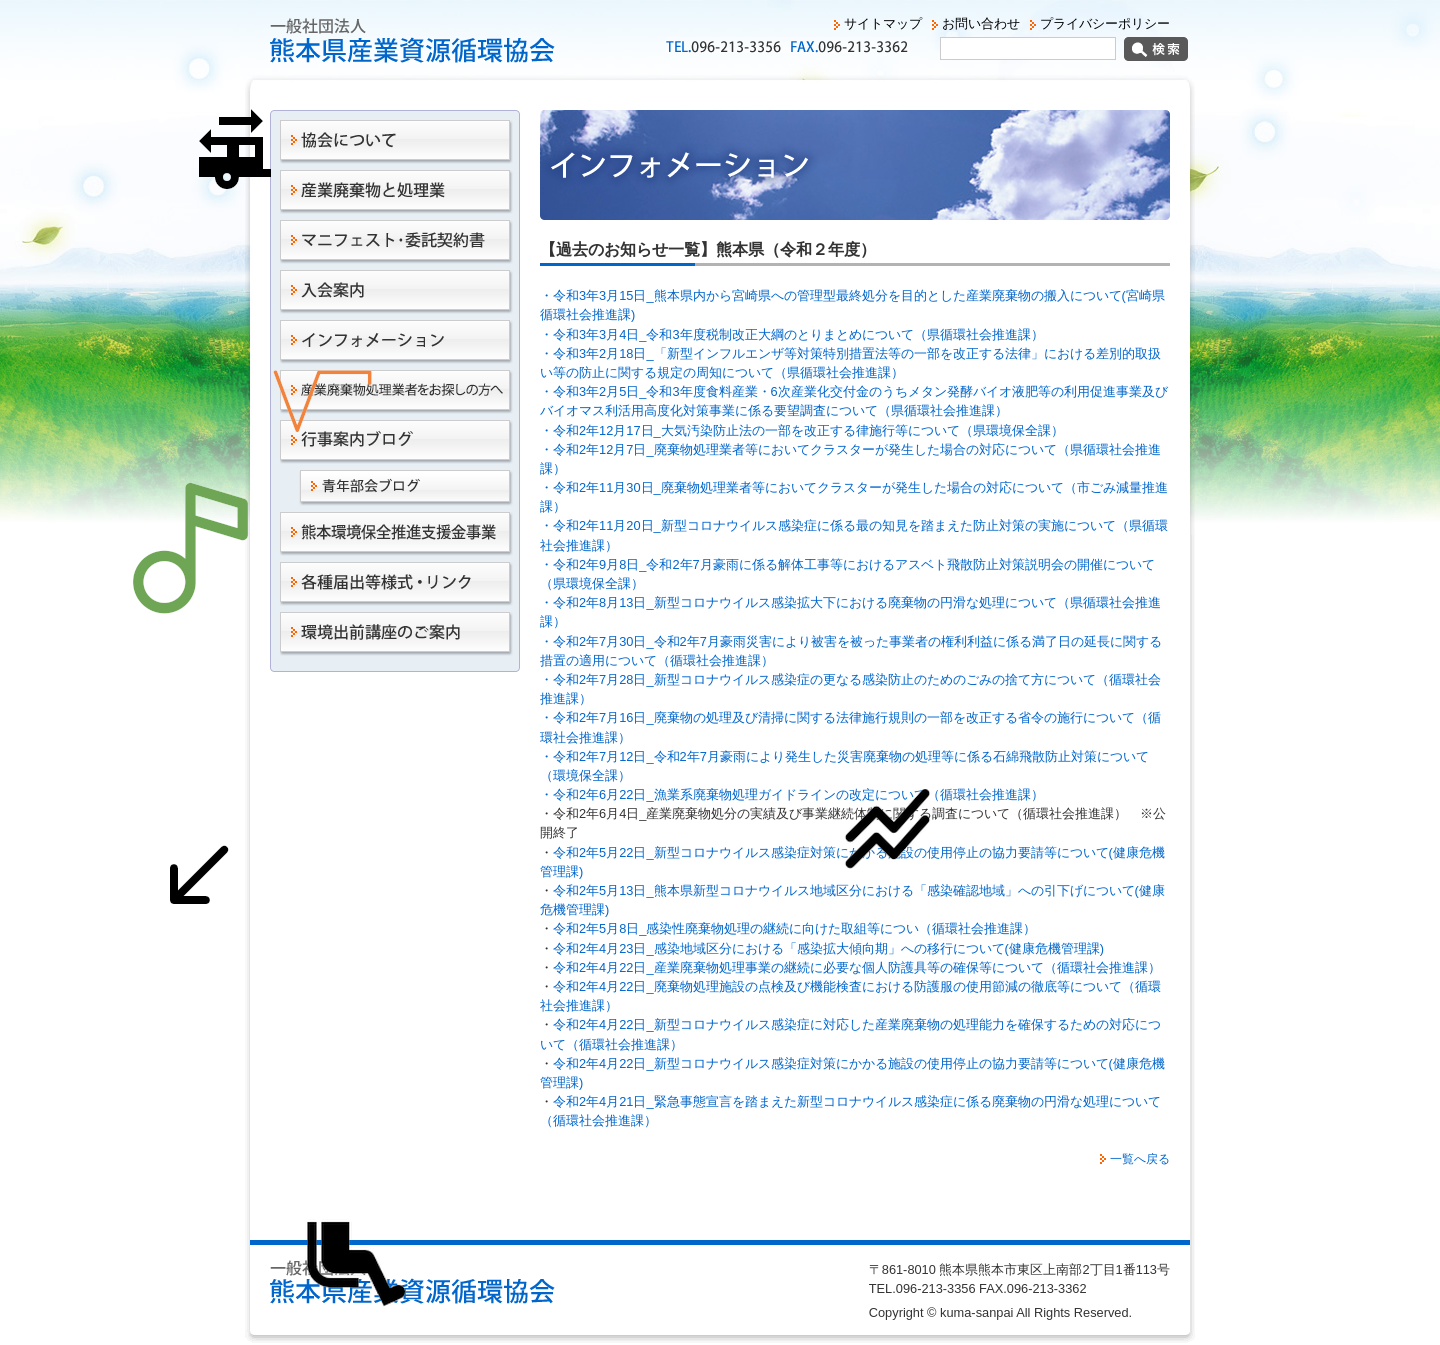  Describe the element at coordinates (887, 828) in the screenshot. I see `view stacked line chart data` at that location.